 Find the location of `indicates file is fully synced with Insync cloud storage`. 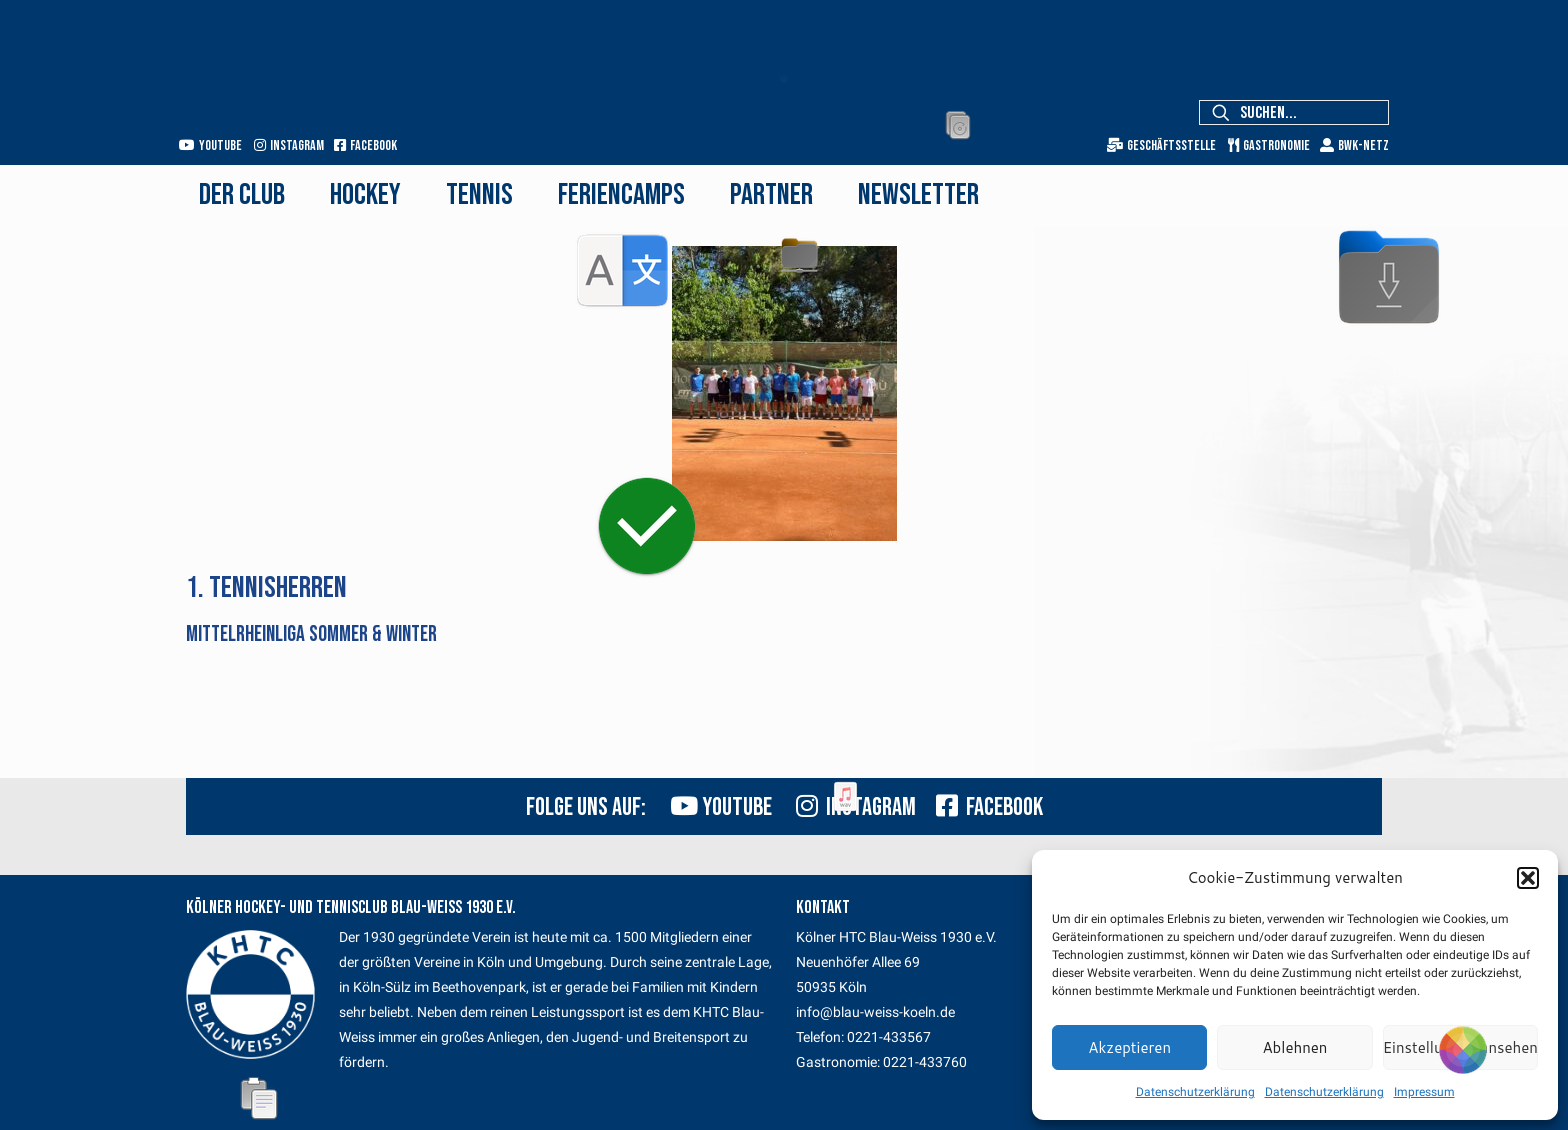

indicates file is fully synced with Insync cloud storage is located at coordinates (647, 526).